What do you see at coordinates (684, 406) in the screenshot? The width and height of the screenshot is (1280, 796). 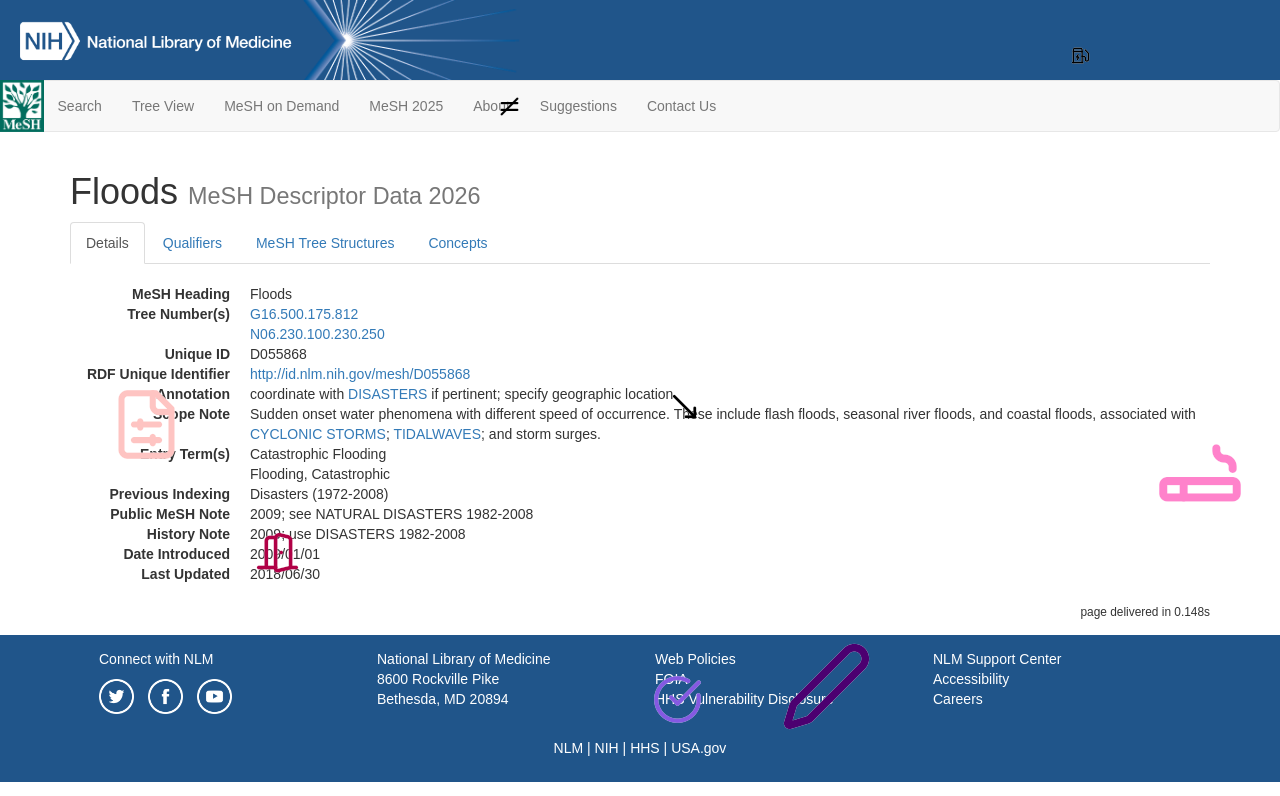 I see `move item to the bottom right` at bounding box center [684, 406].